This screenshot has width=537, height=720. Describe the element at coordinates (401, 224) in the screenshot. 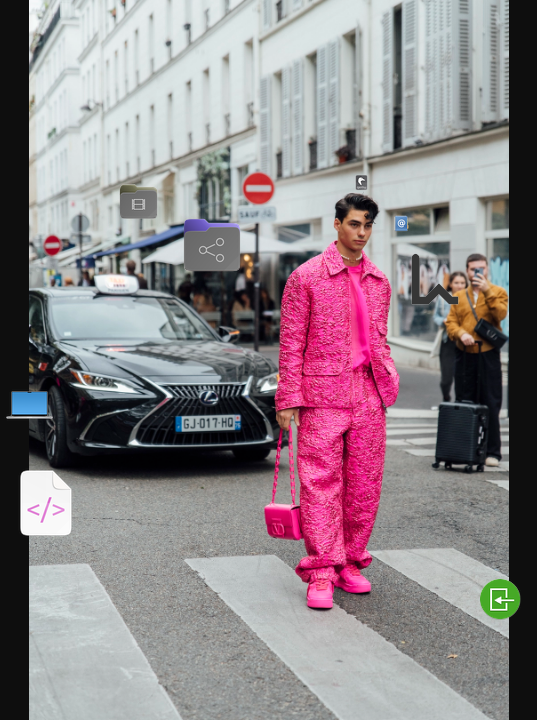

I see `open your address book or contacts` at that location.